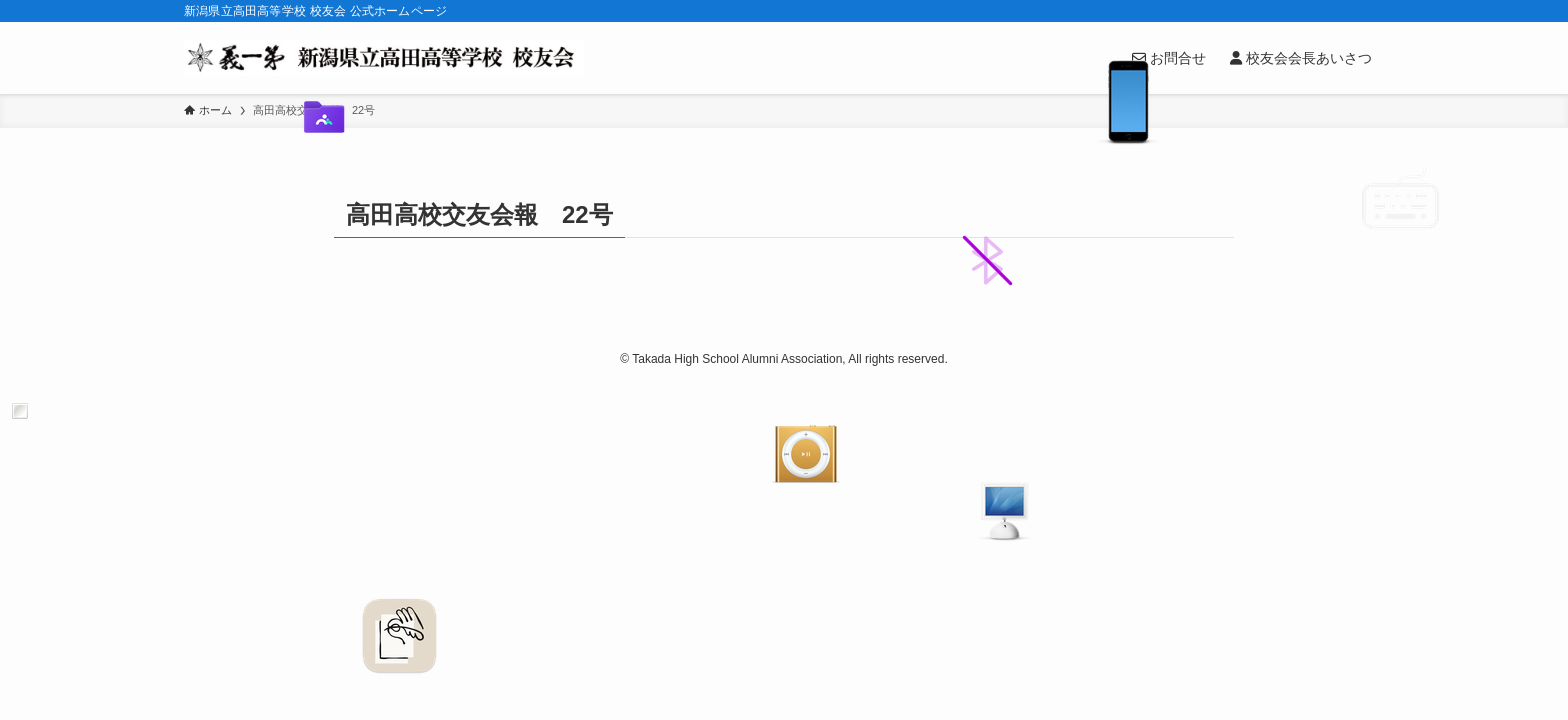 Image resolution: width=1568 pixels, height=720 pixels. I want to click on iPod shuffle device in orange, so click(806, 454).